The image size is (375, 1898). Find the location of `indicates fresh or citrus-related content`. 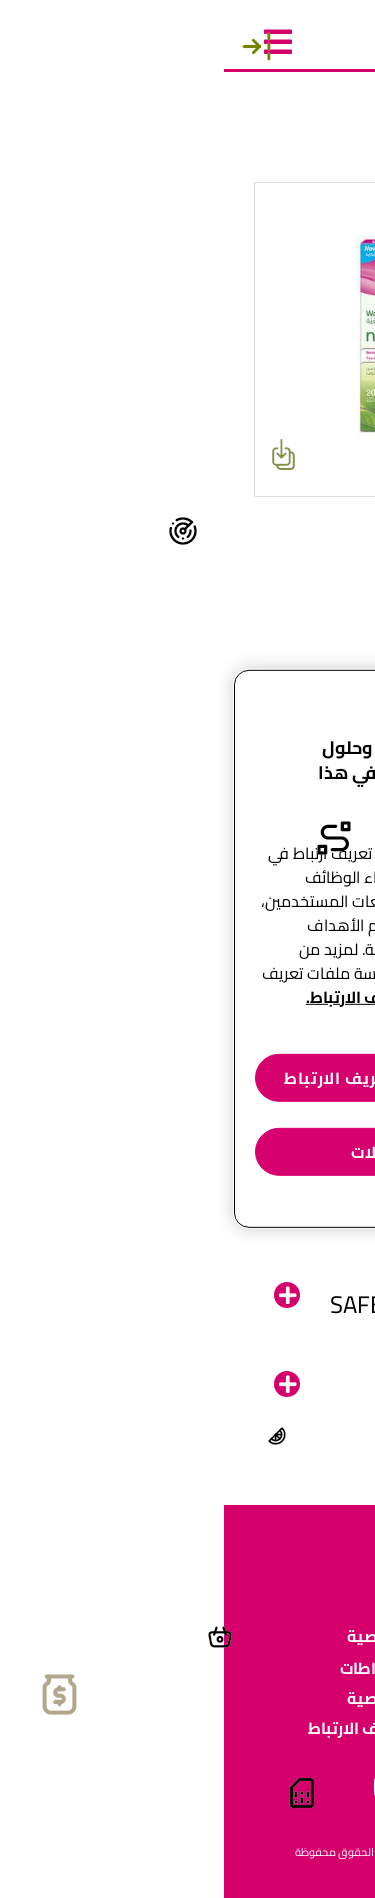

indicates fresh or citrus-related content is located at coordinates (277, 1436).